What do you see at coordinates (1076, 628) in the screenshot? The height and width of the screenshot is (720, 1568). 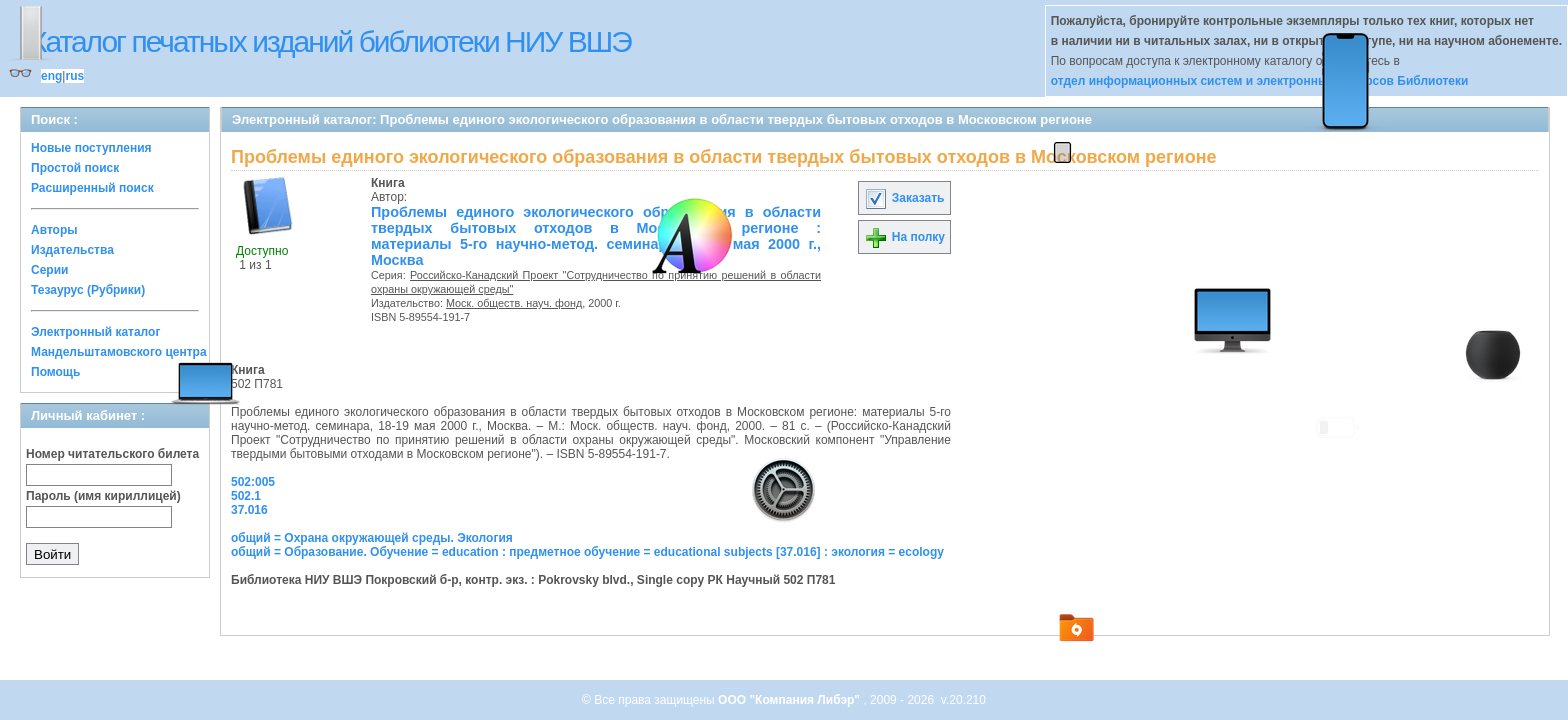 I see `open Origin game library folder` at bounding box center [1076, 628].